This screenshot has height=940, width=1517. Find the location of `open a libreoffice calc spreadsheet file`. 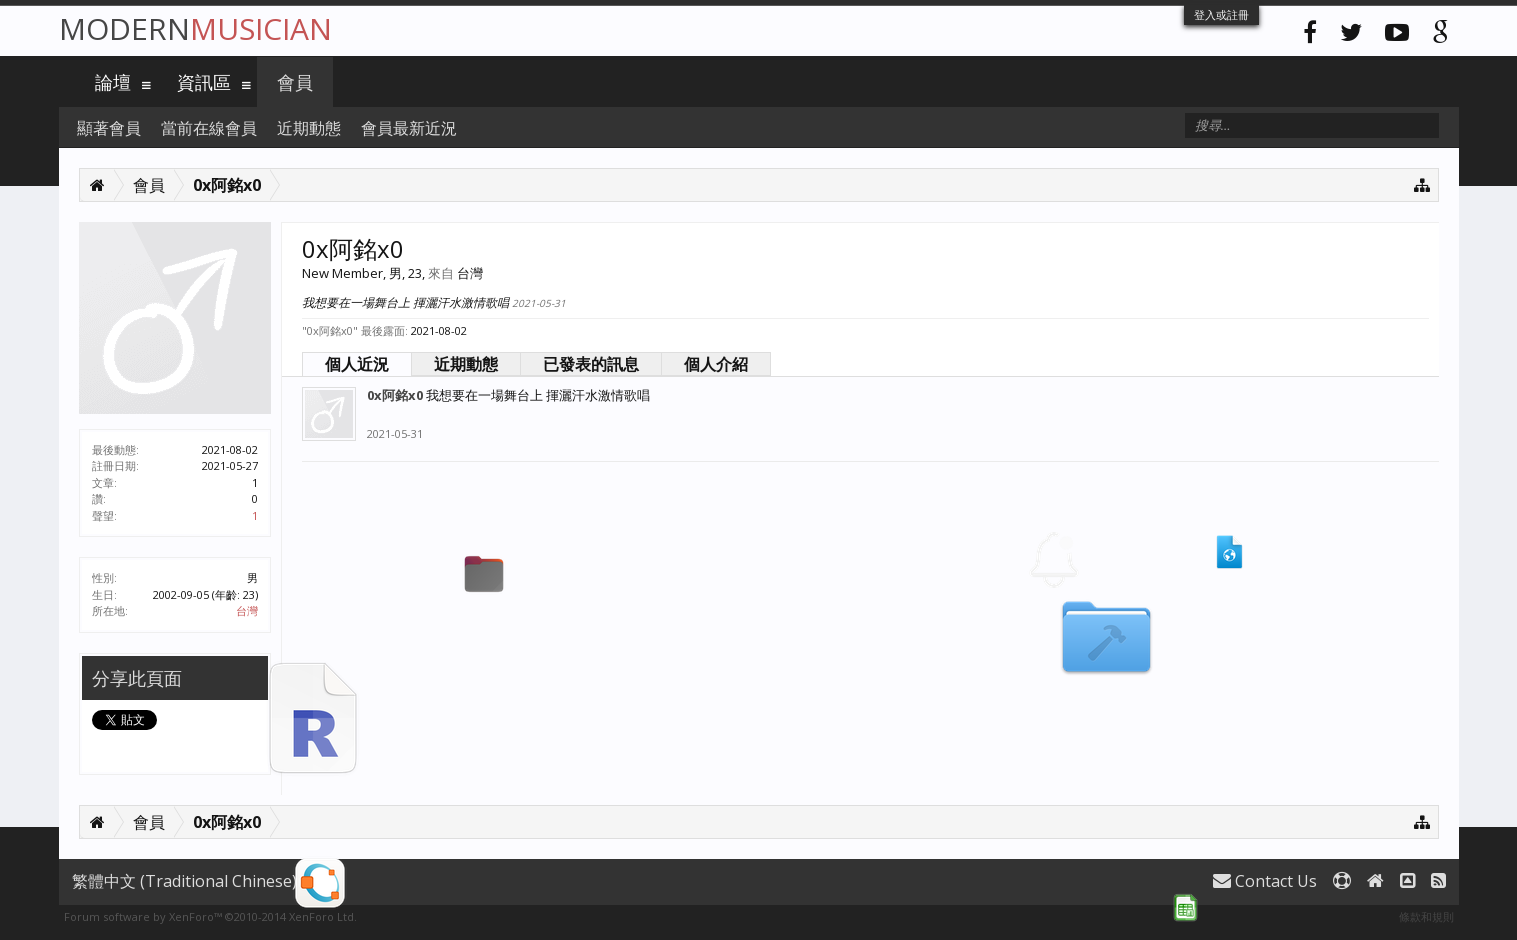

open a libreoffice calc spreadsheet file is located at coordinates (1185, 907).